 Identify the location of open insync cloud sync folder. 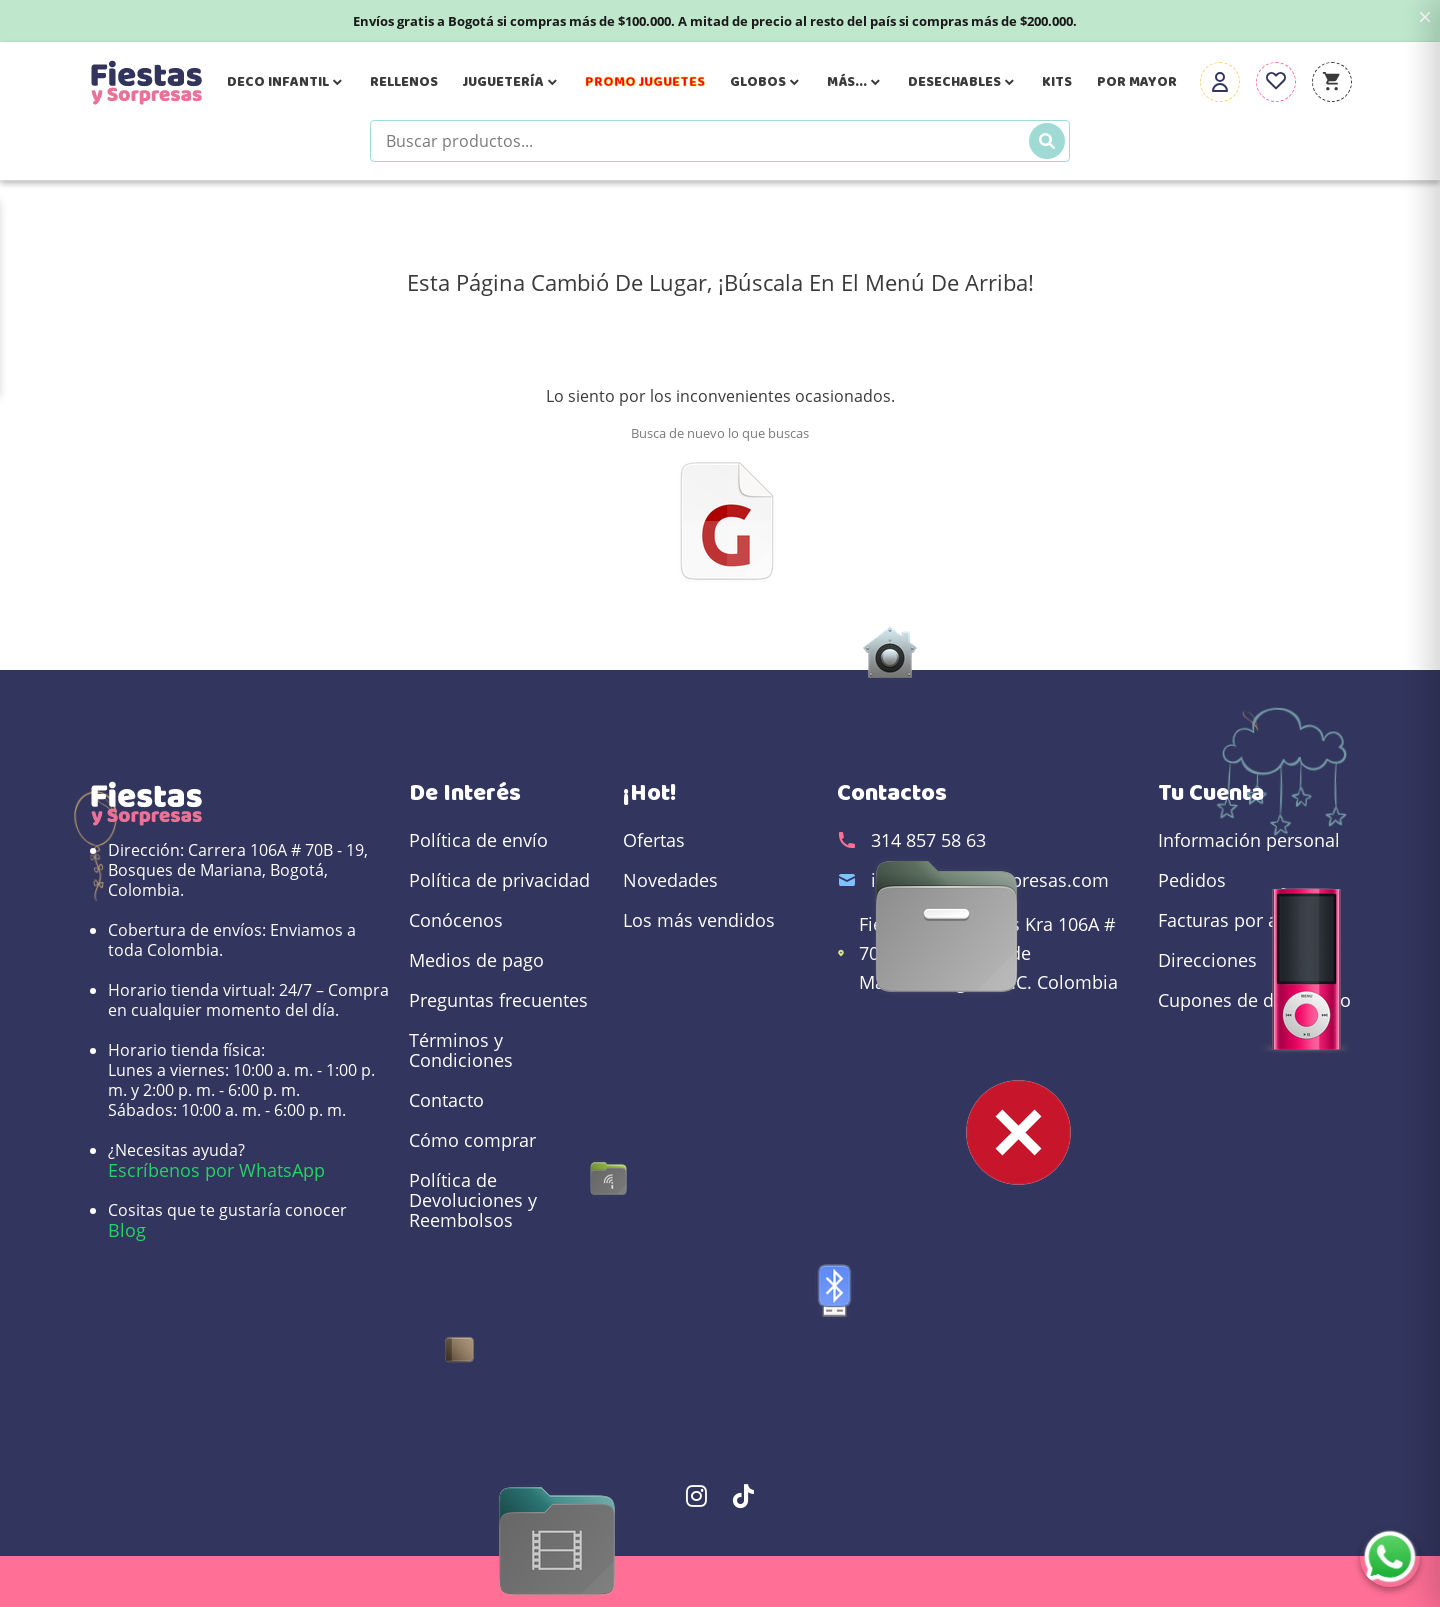
(608, 1178).